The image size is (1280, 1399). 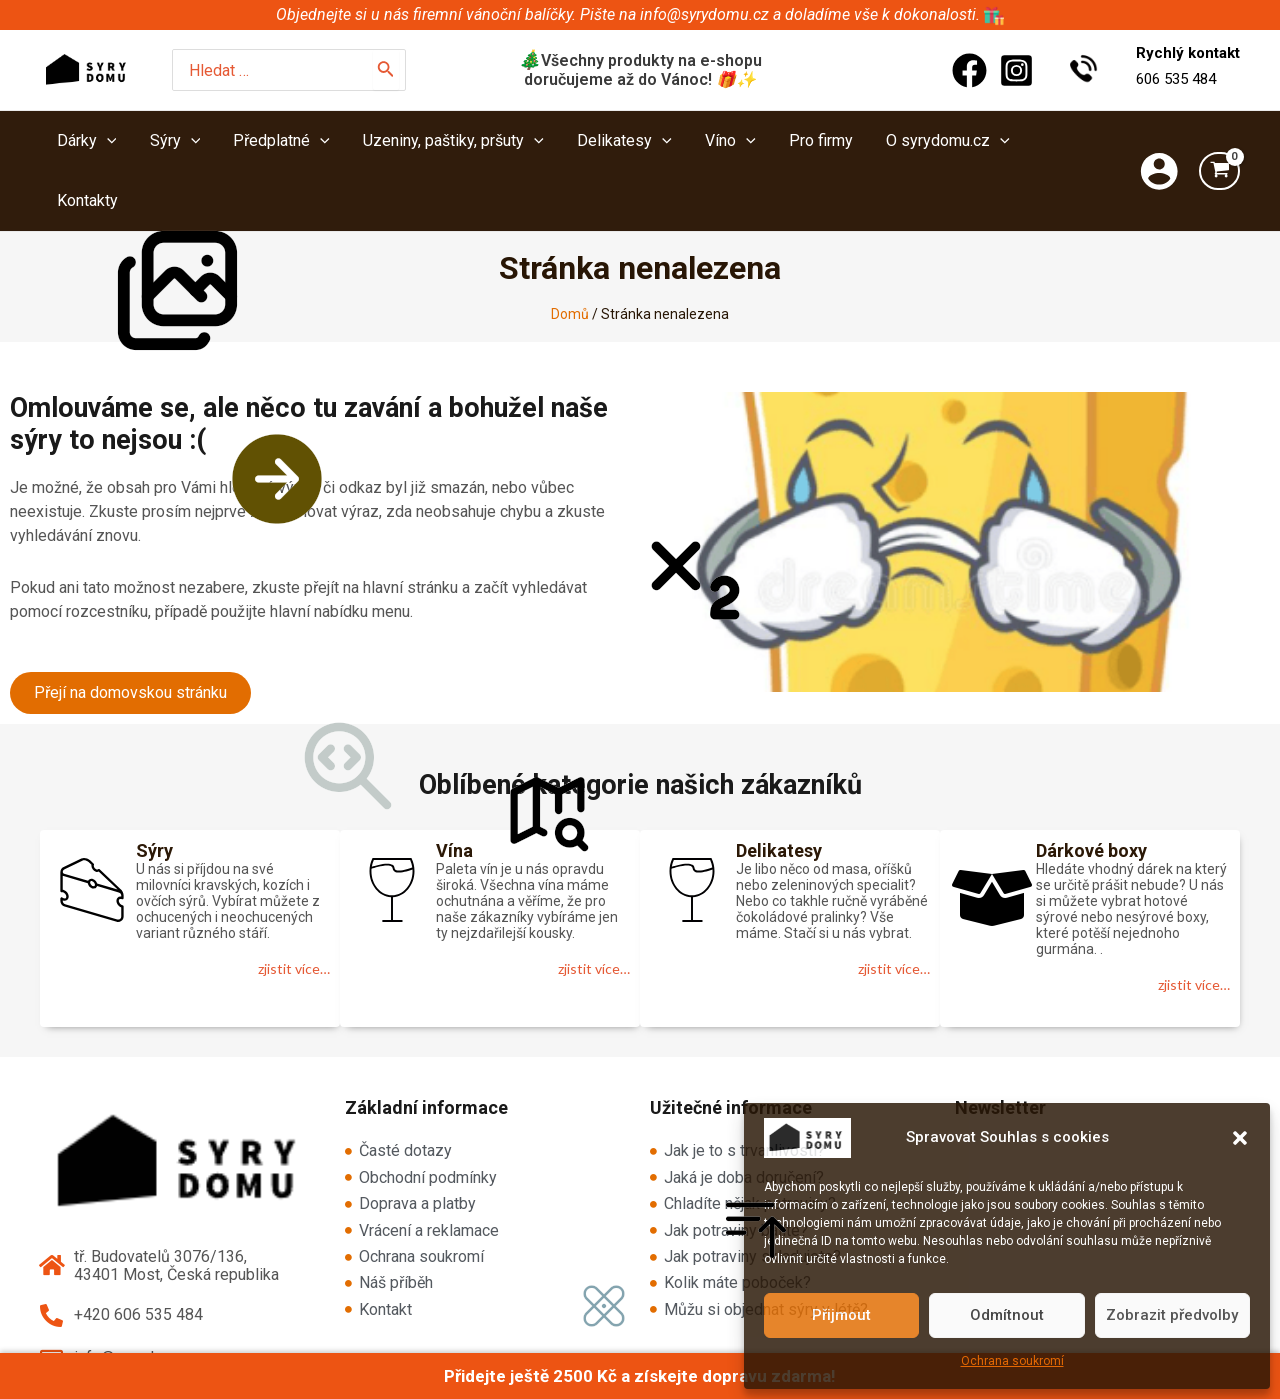 What do you see at coordinates (277, 479) in the screenshot?
I see `proceed to the next step or screen` at bounding box center [277, 479].